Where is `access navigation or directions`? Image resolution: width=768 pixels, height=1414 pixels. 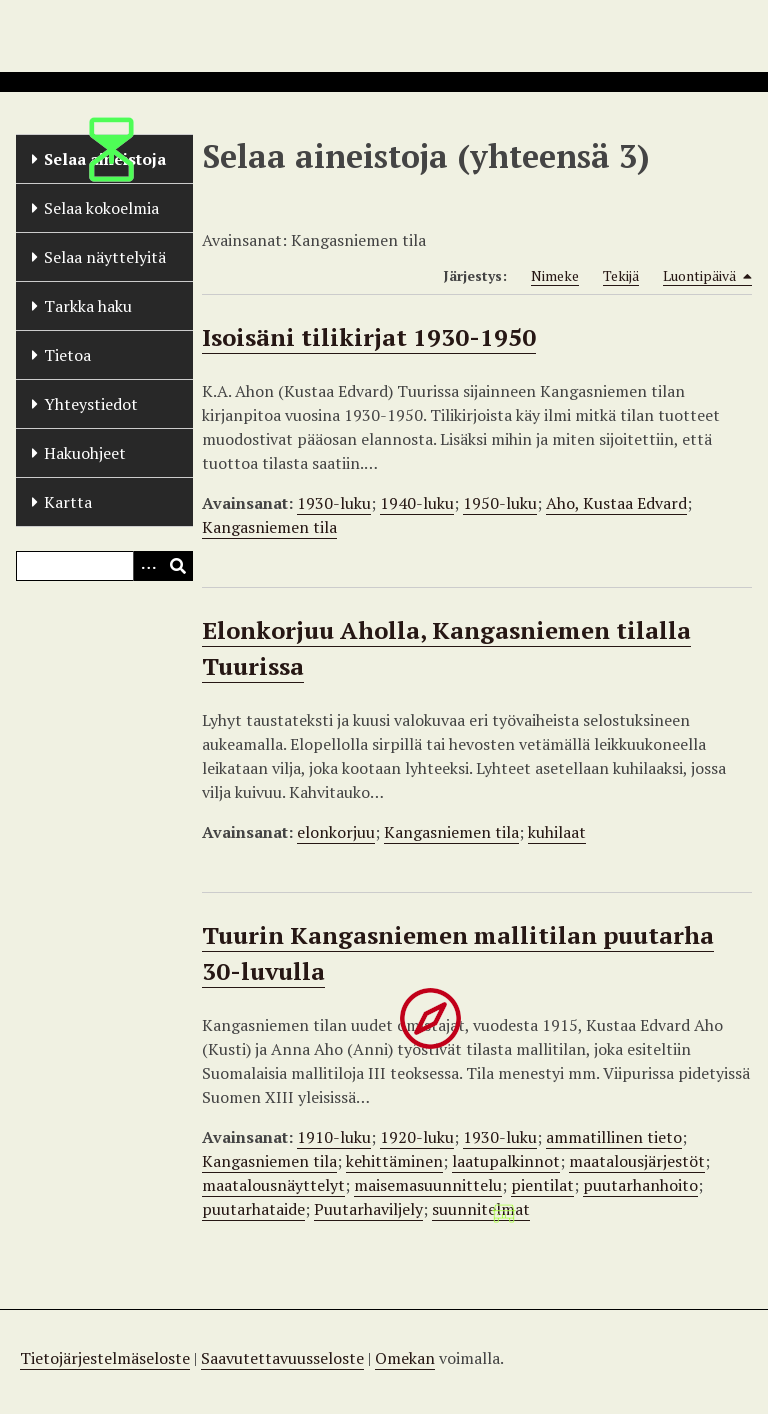 access navigation or directions is located at coordinates (430, 1018).